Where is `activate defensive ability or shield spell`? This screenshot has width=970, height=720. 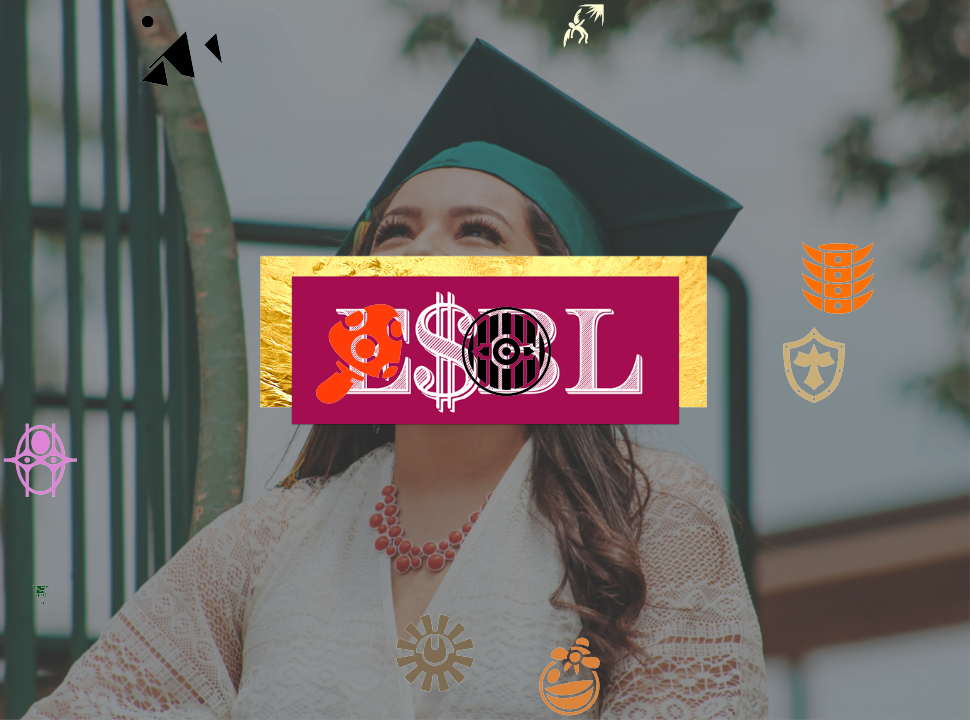 activate defensive ability or shield spell is located at coordinates (814, 365).